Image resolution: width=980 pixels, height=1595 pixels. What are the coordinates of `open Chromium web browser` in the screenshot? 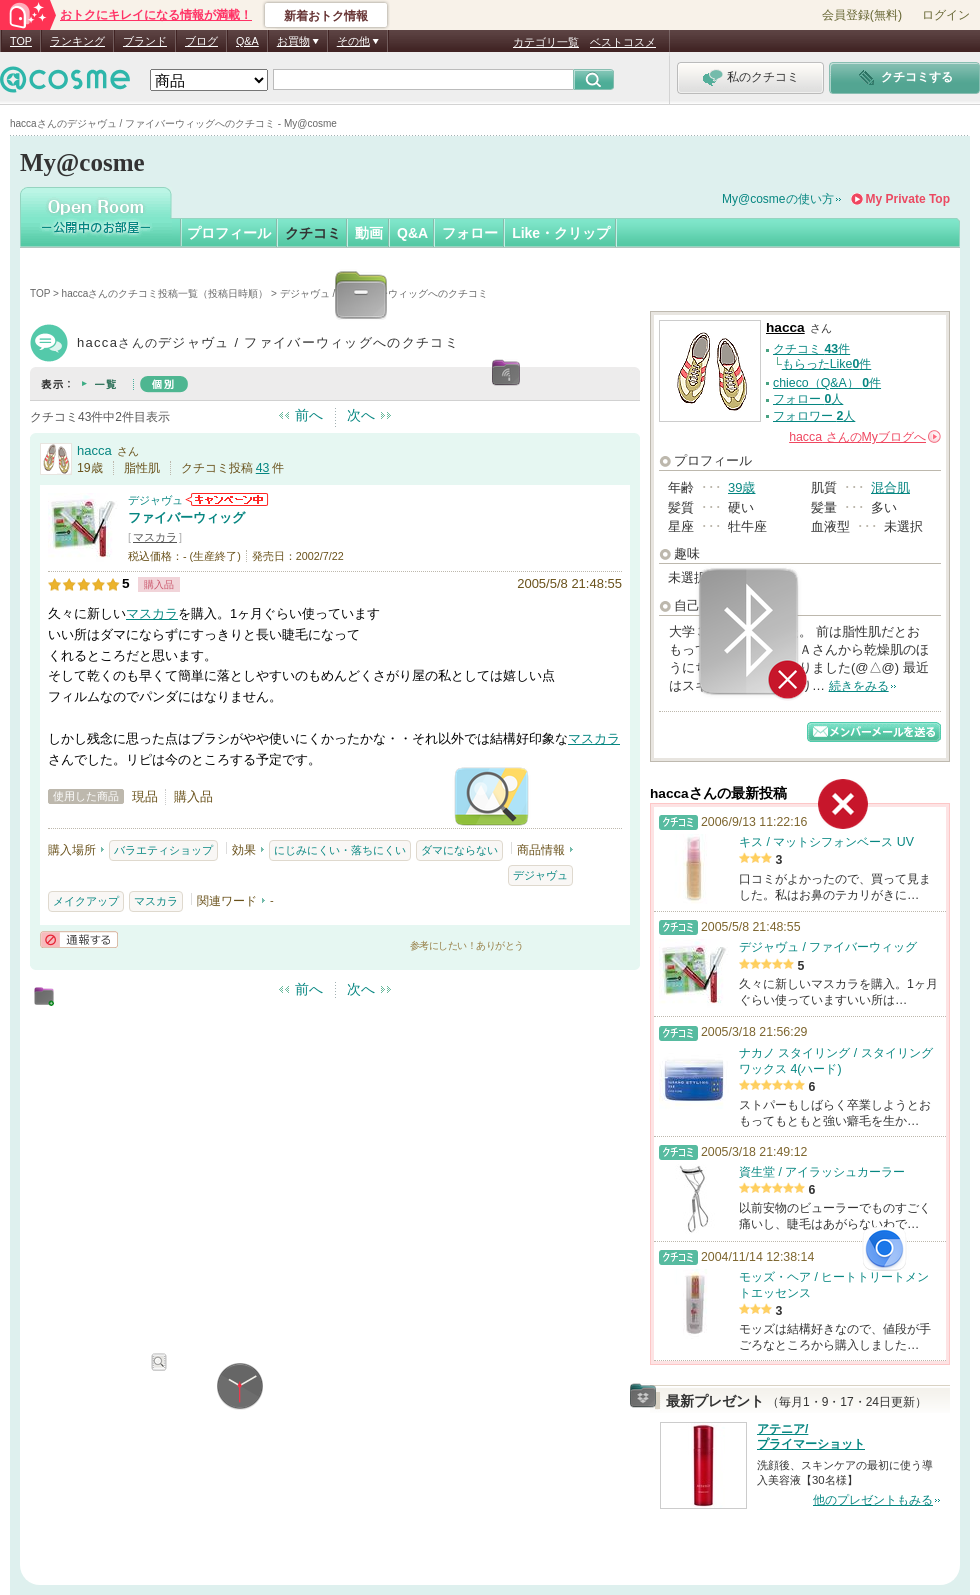 It's located at (884, 1248).